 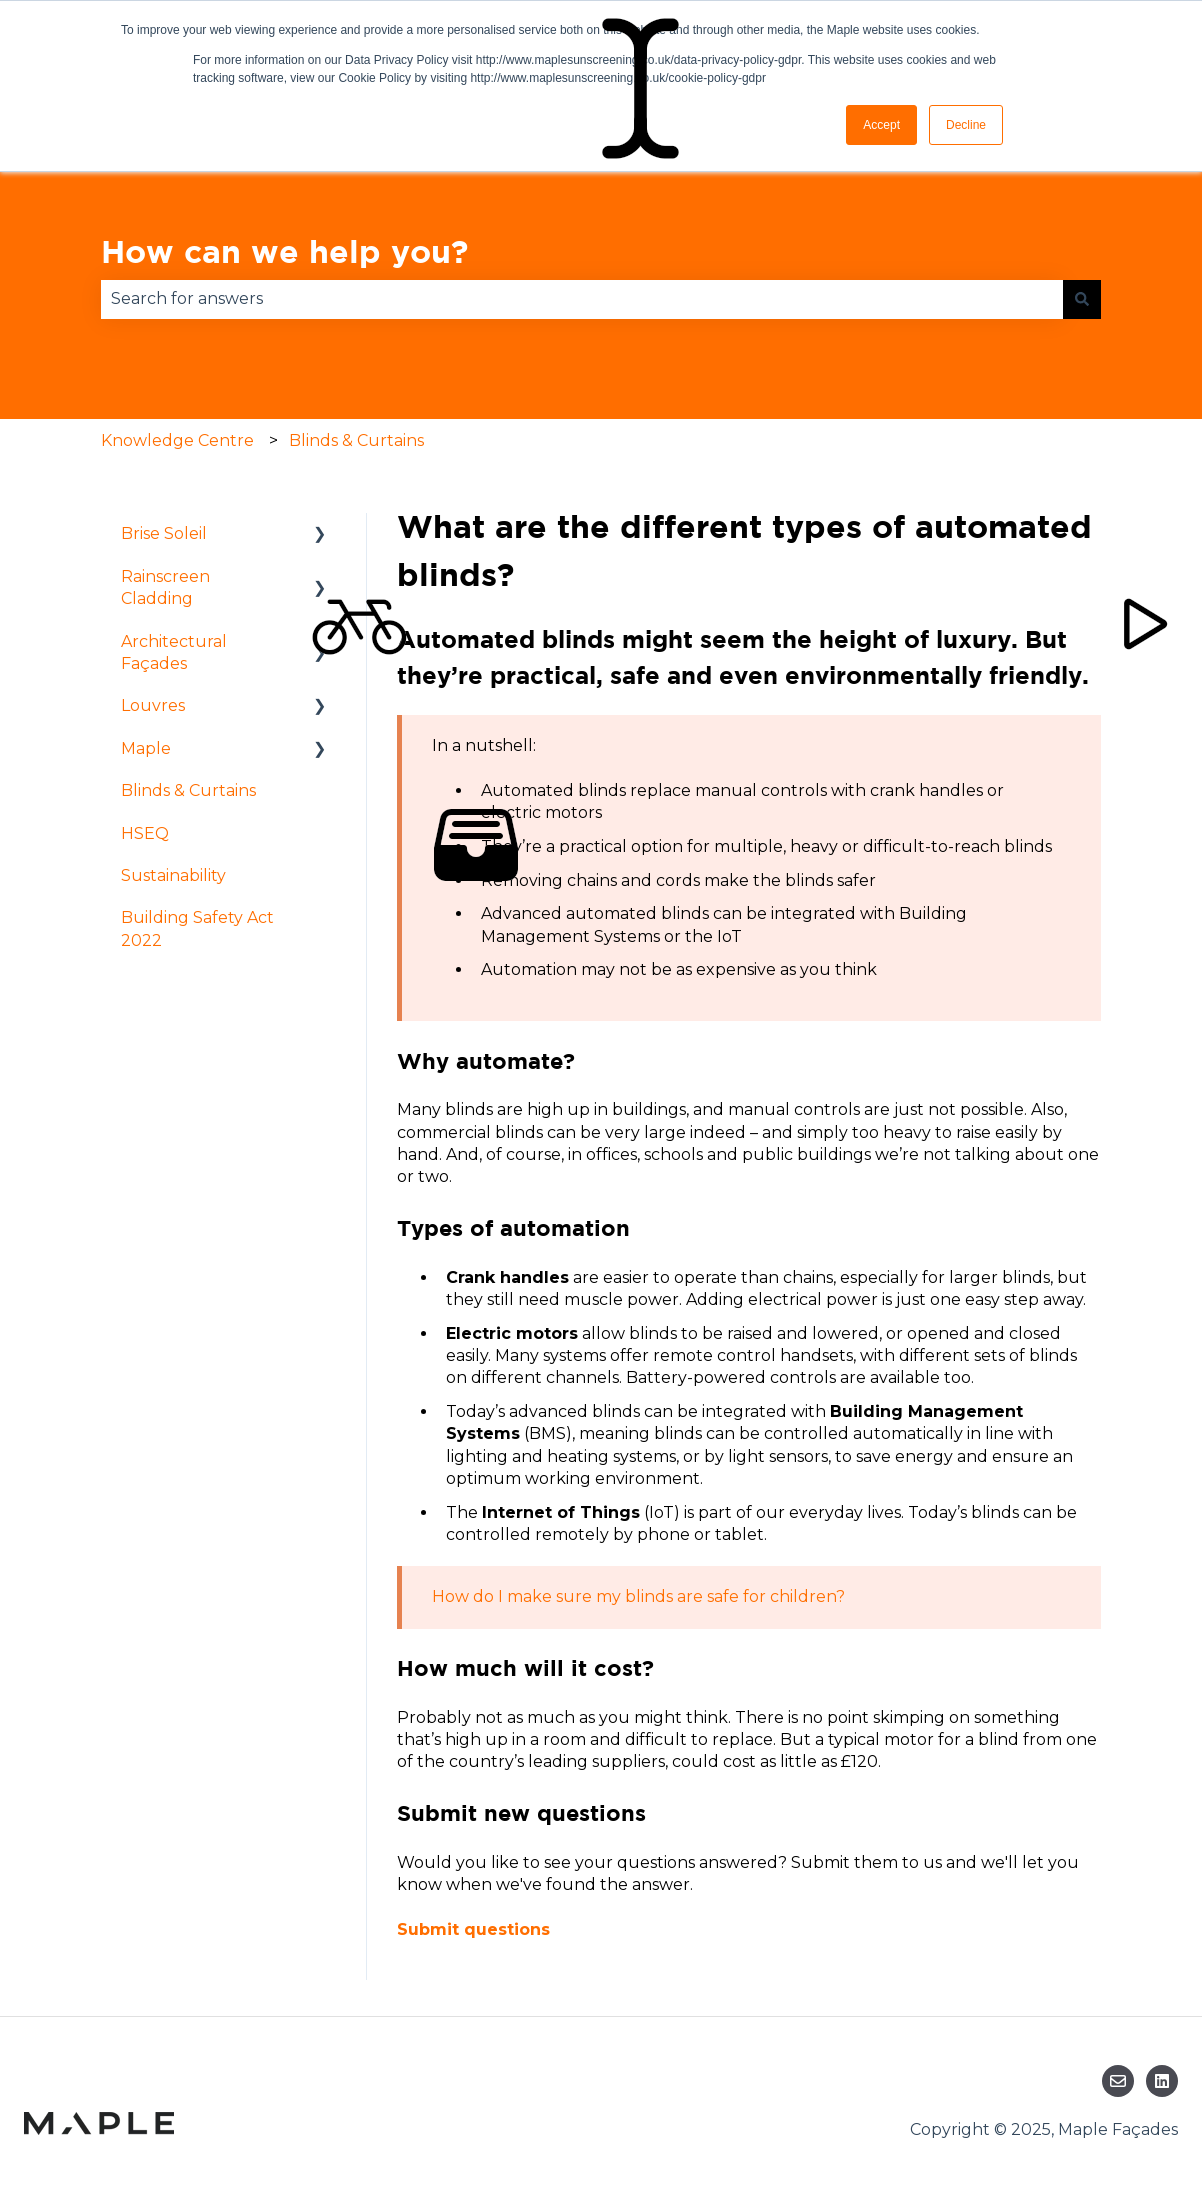 I want to click on view inbox or received files, so click(x=476, y=845).